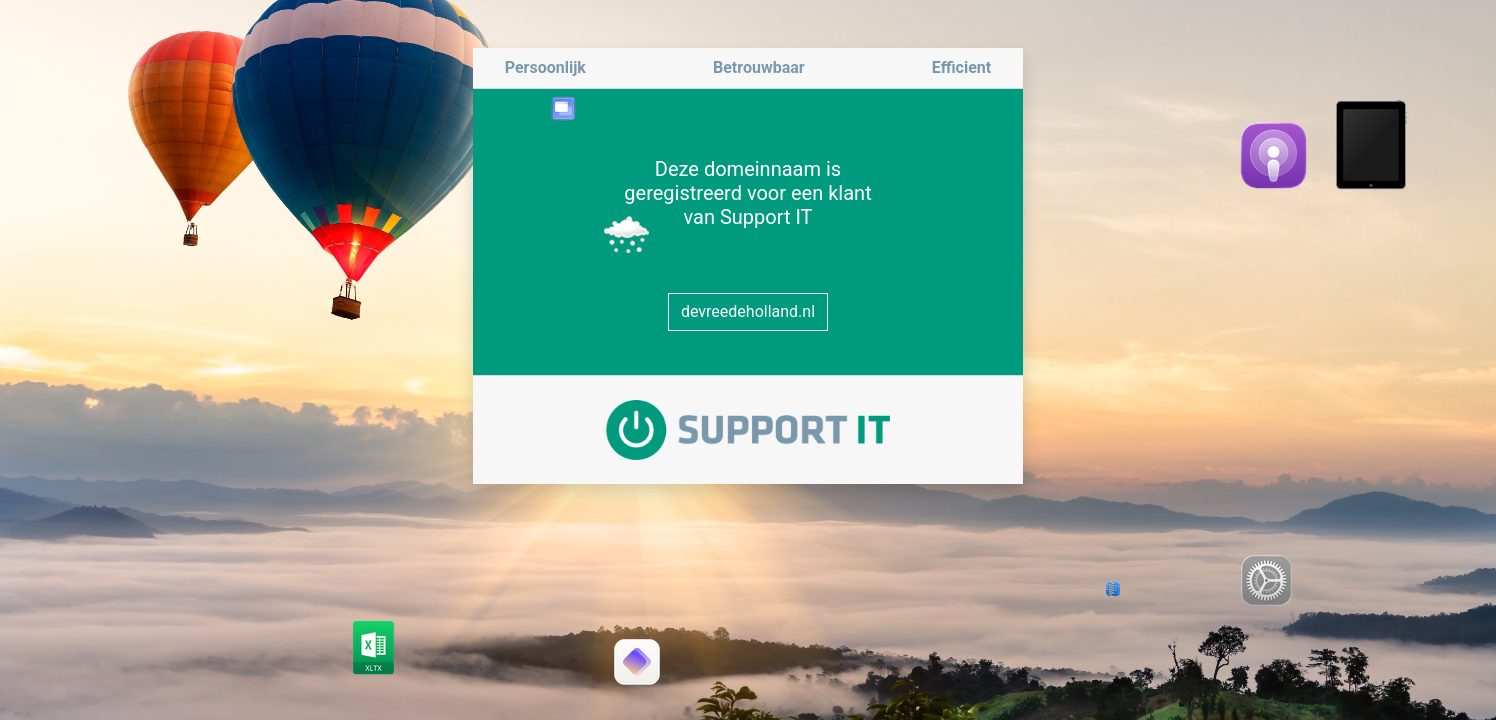 The image size is (1496, 720). Describe the element at coordinates (1266, 580) in the screenshot. I see `open system settings` at that location.